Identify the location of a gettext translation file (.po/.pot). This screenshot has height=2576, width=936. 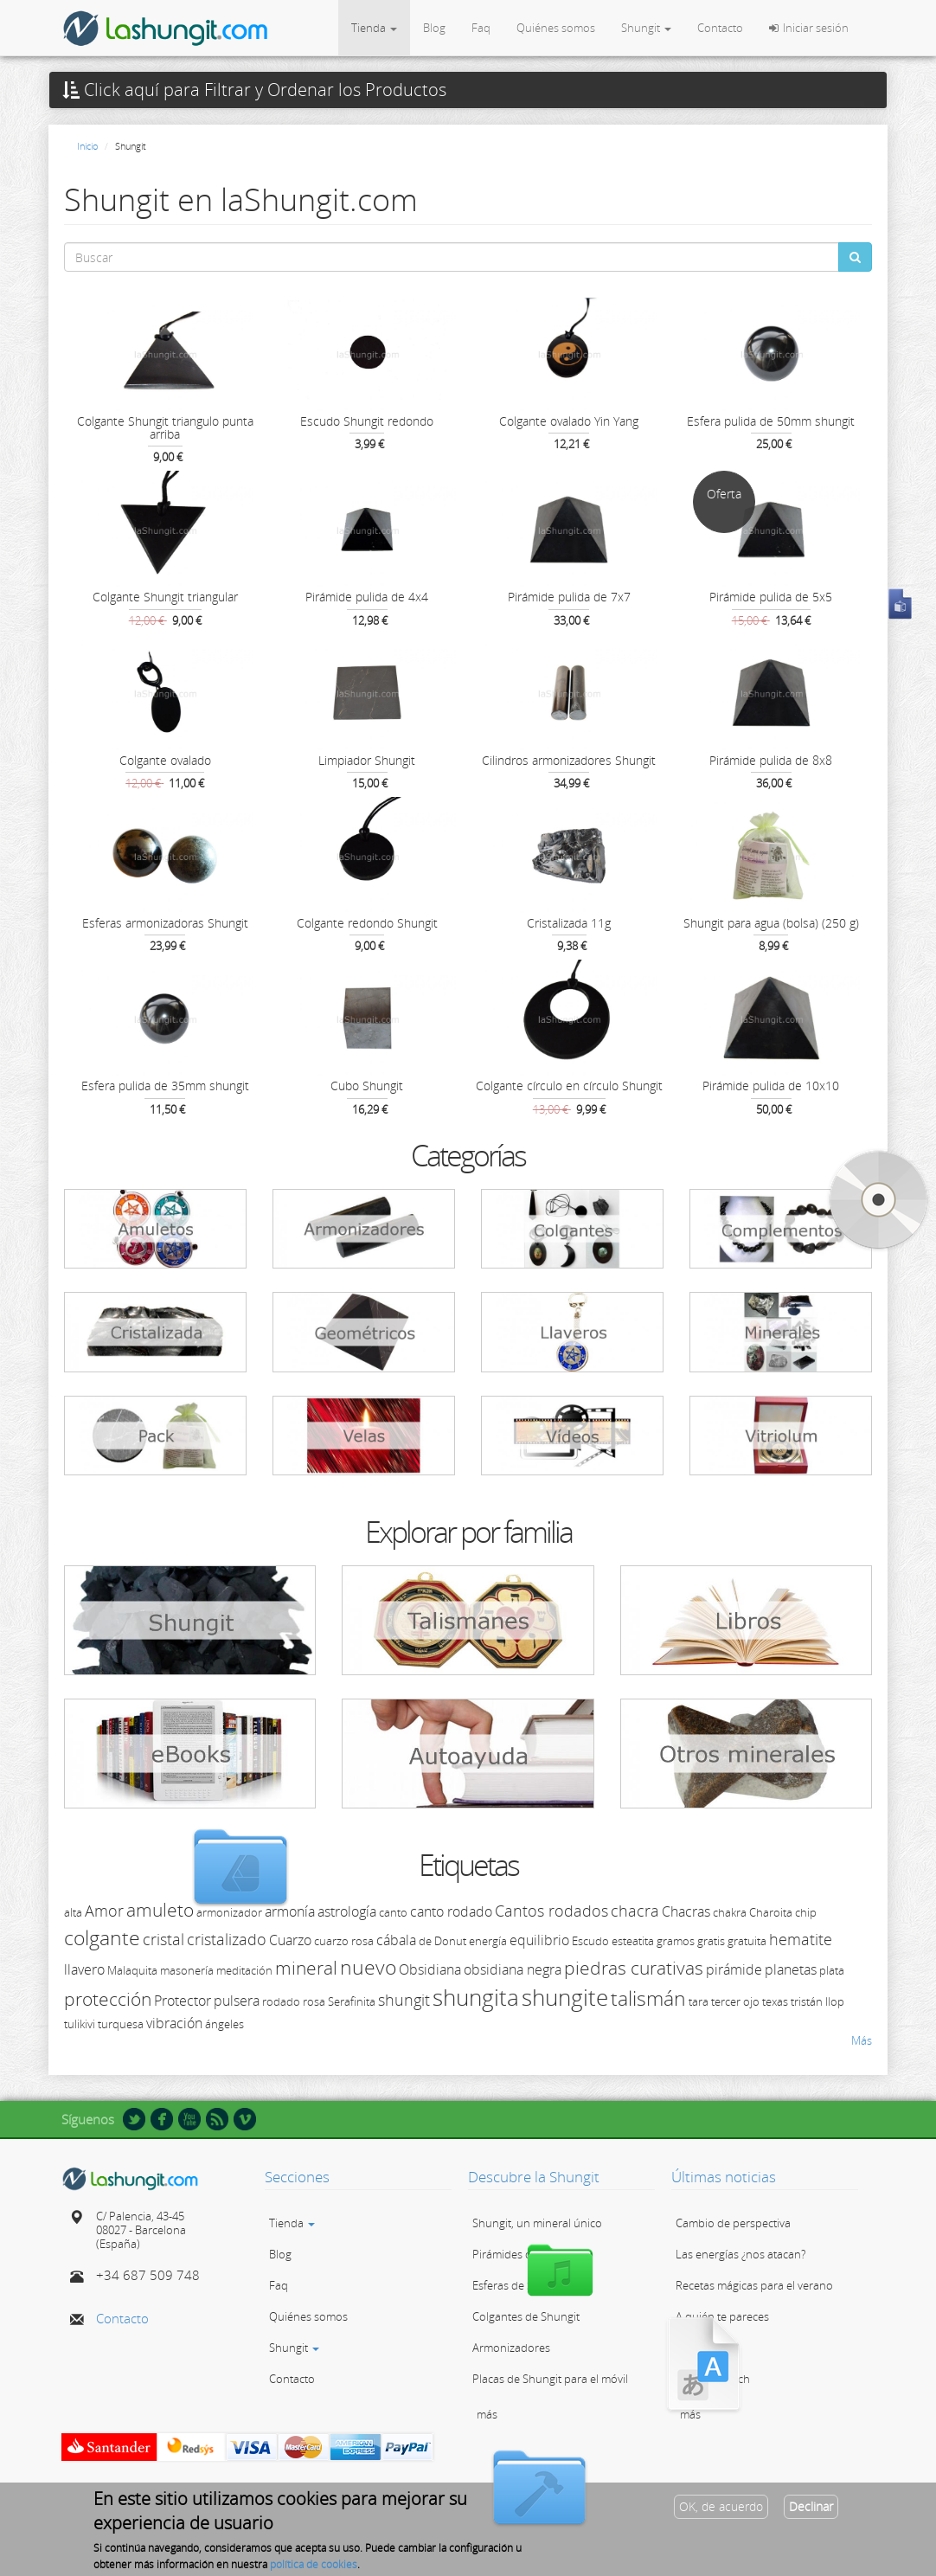
(703, 2365).